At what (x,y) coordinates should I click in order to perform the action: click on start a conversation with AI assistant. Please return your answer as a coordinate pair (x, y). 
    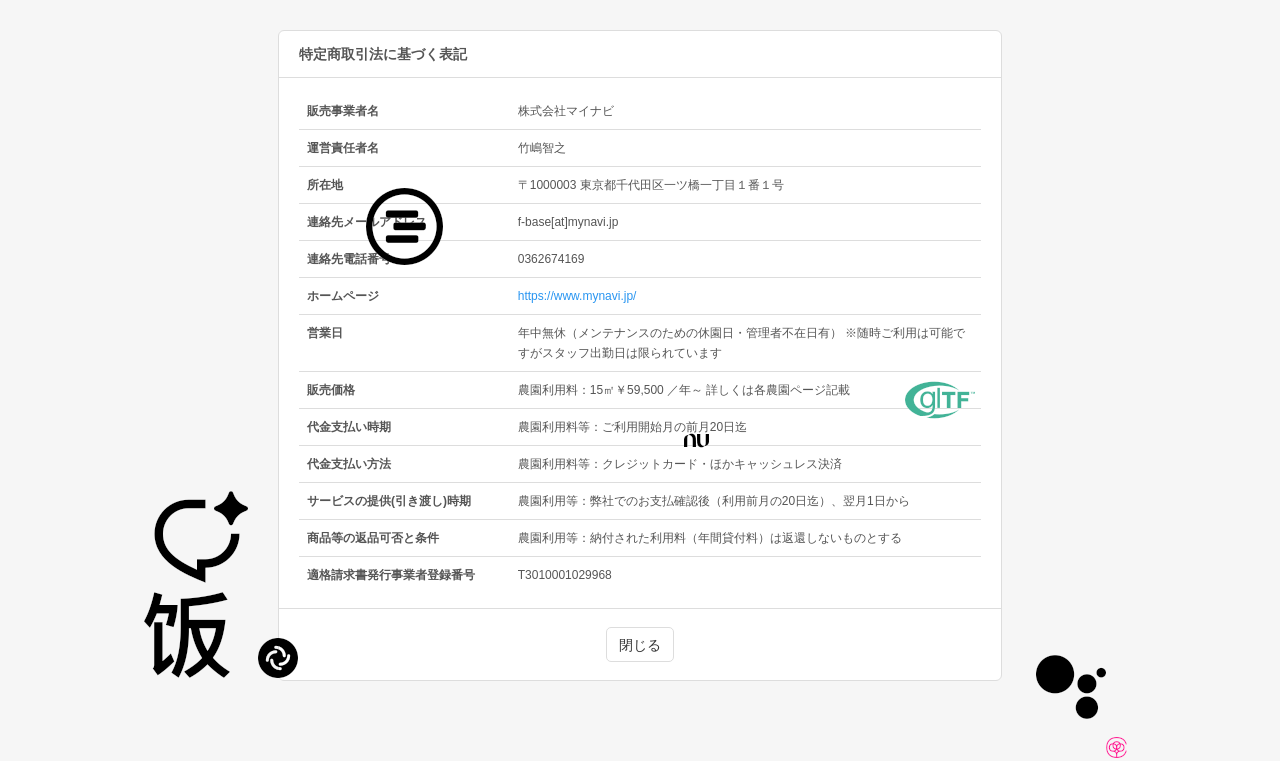
    Looking at the image, I should click on (197, 538).